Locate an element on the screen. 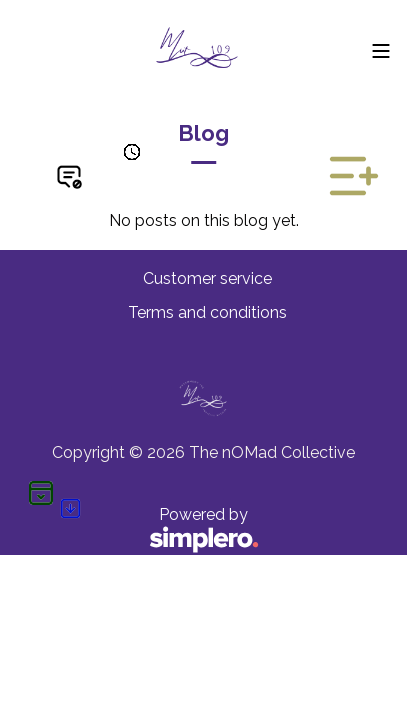 This screenshot has width=407, height=720. expand the navigation bar is located at coordinates (41, 493).